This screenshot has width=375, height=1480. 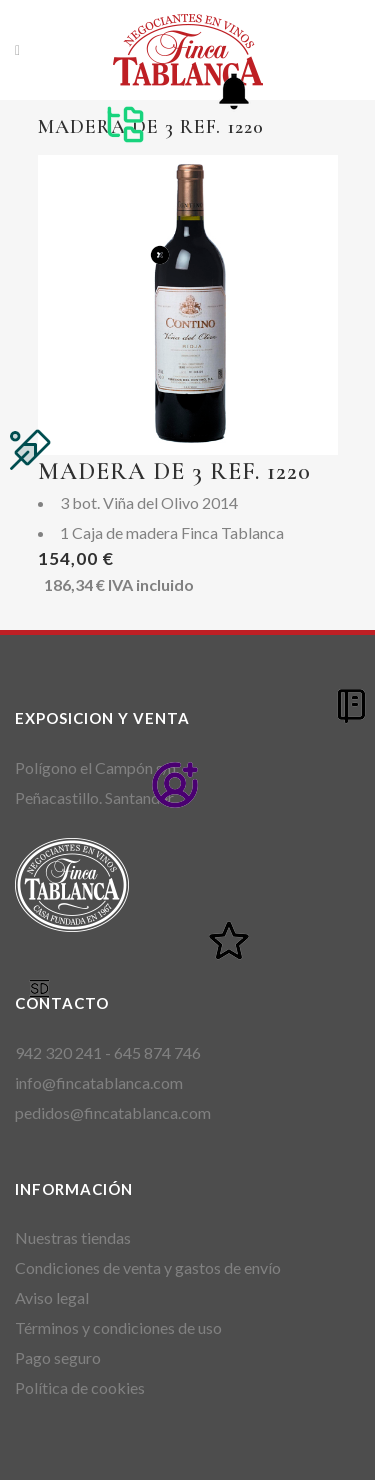 I want to click on browse directory structure, so click(x=125, y=124).